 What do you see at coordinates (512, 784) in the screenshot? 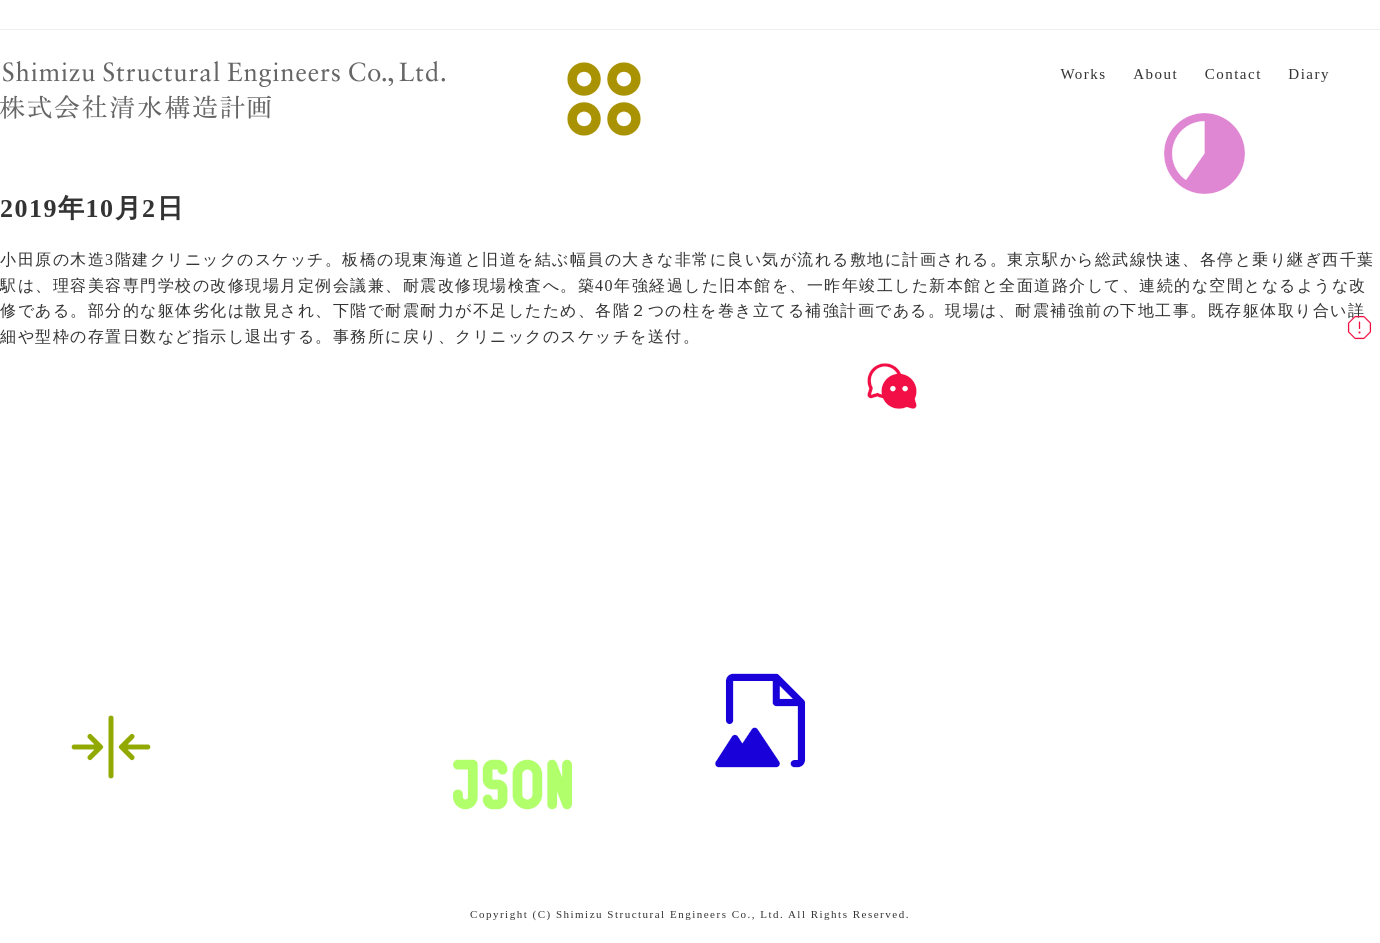
I see `view or edit JSON data` at bounding box center [512, 784].